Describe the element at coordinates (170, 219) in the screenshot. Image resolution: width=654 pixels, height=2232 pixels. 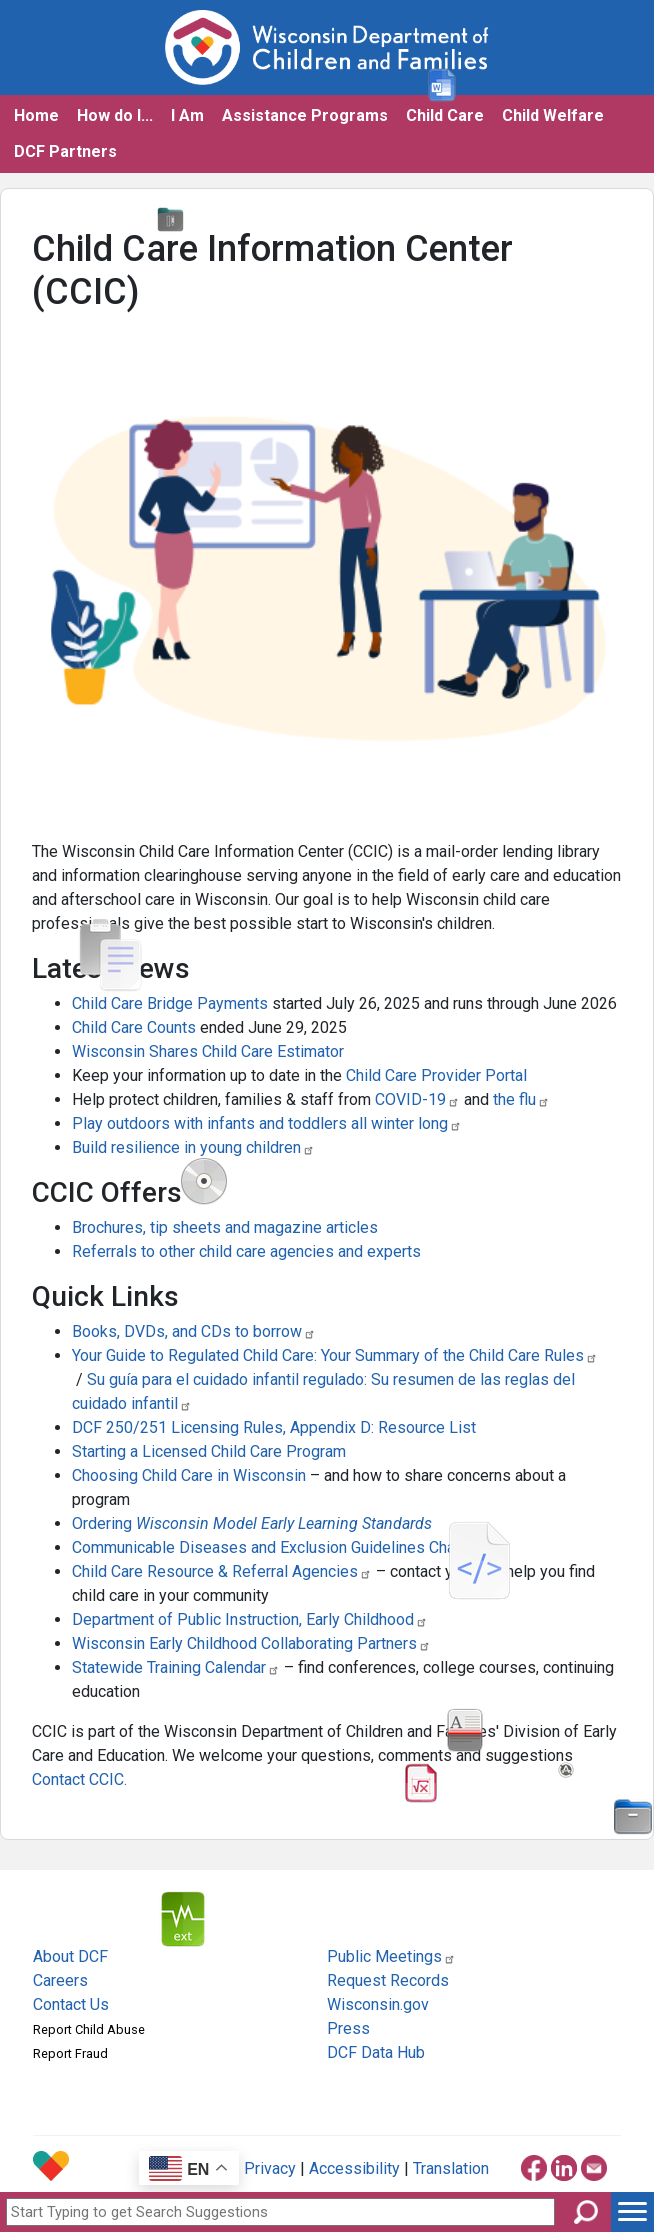
I see `open templates folder` at that location.